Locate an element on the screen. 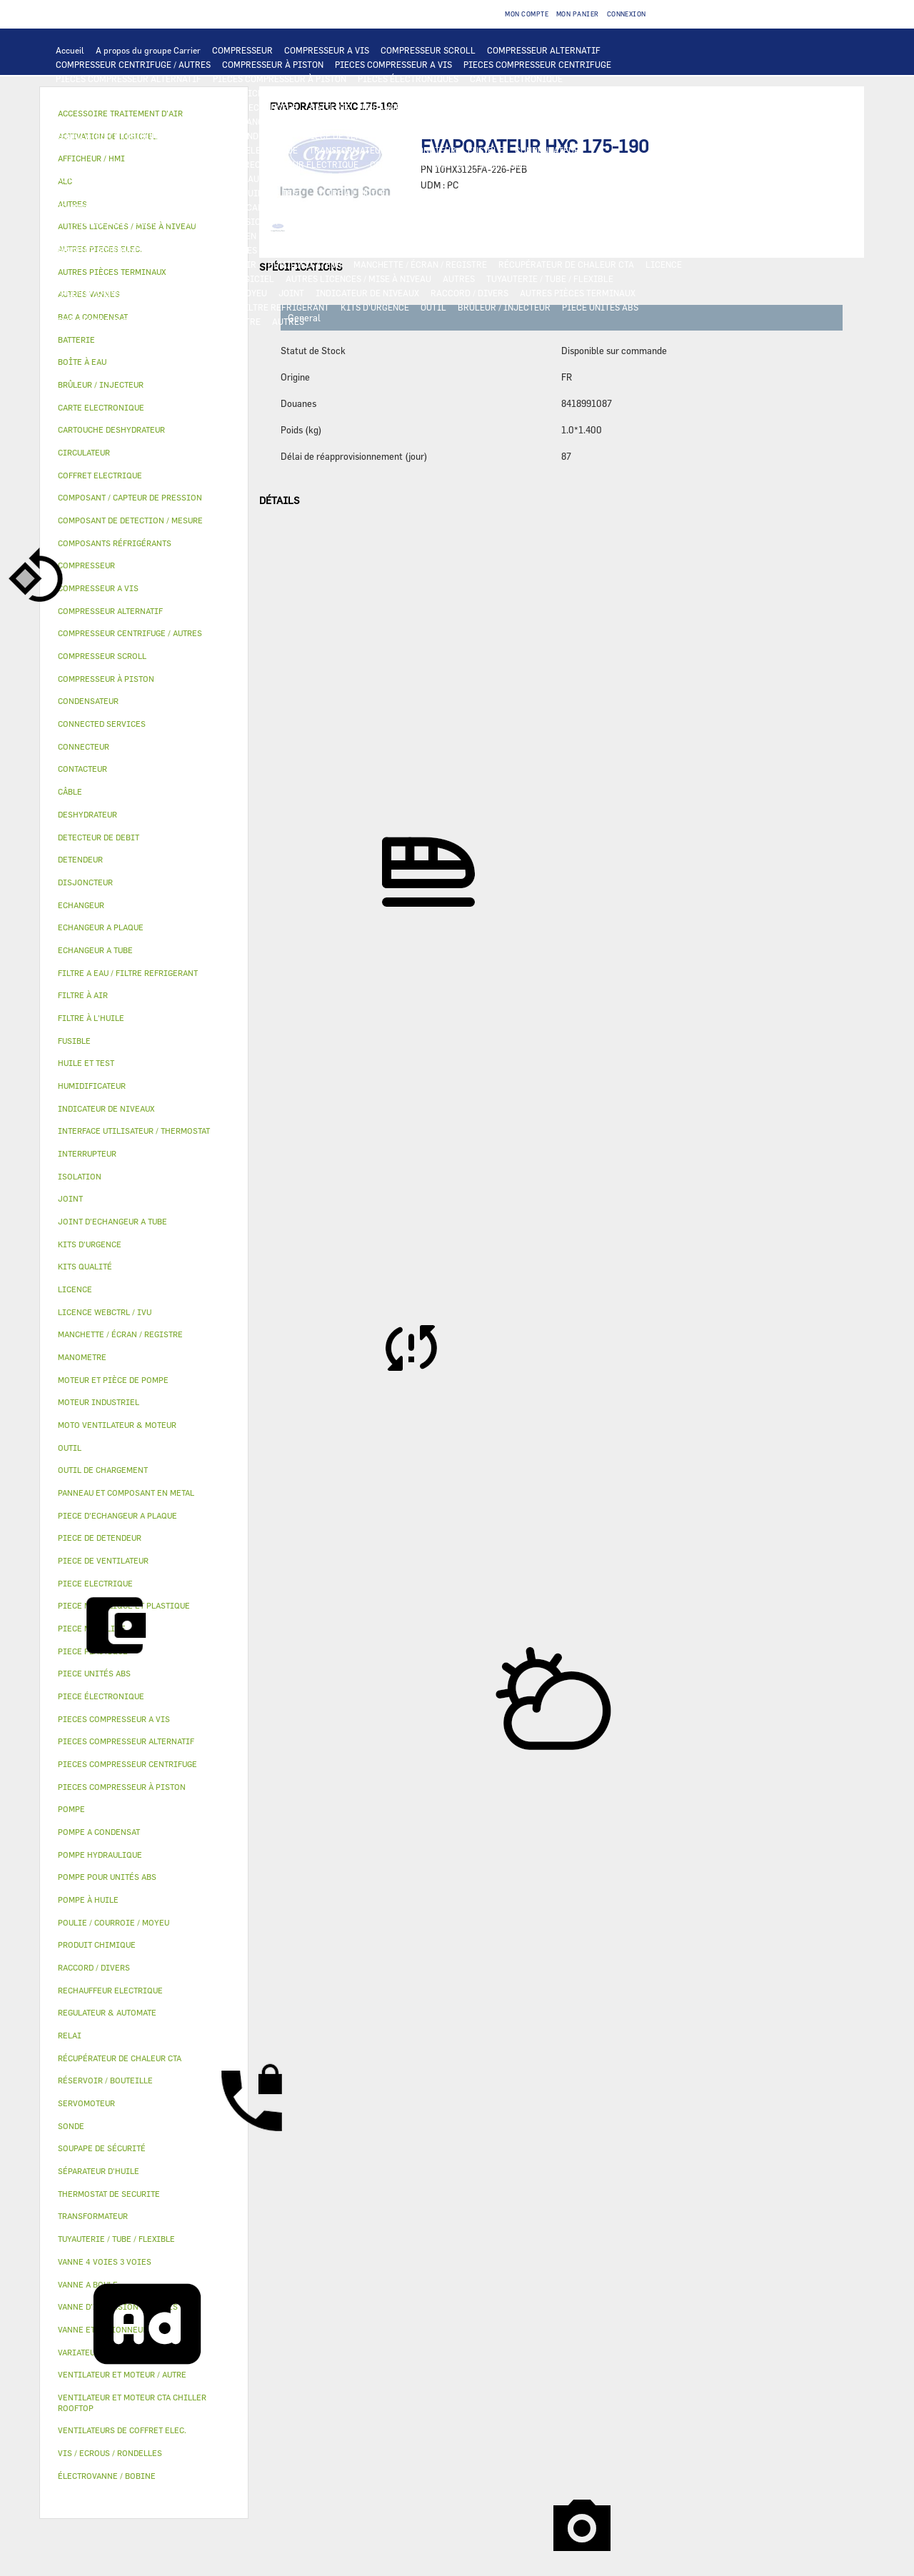  access your digital wallet is located at coordinates (114, 1625).